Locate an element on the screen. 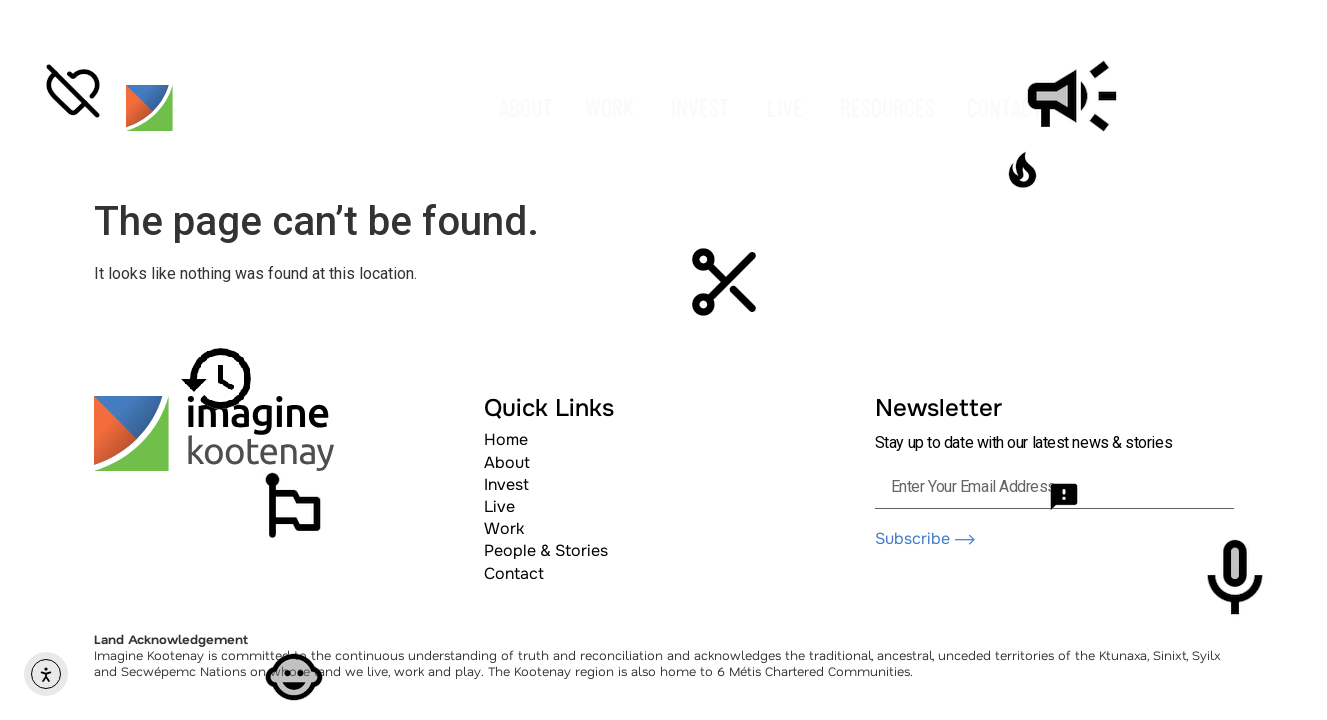 This screenshot has width=1327, height=720. tap to start voice input is located at coordinates (1235, 579).